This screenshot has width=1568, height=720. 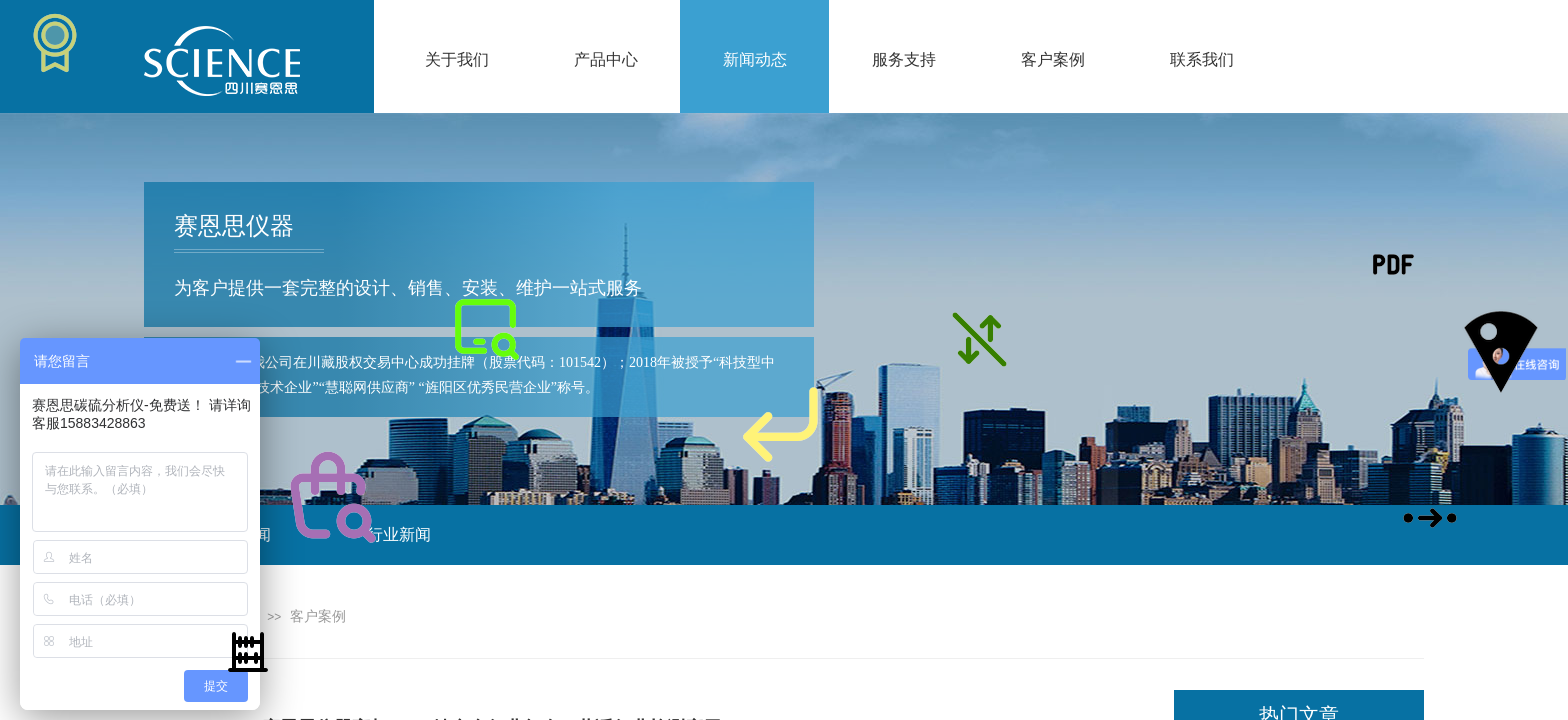 What do you see at coordinates (1501, 352) in the screenshot?
I see `find nearby pizza restaurants` at bounding box center [1501, 352].